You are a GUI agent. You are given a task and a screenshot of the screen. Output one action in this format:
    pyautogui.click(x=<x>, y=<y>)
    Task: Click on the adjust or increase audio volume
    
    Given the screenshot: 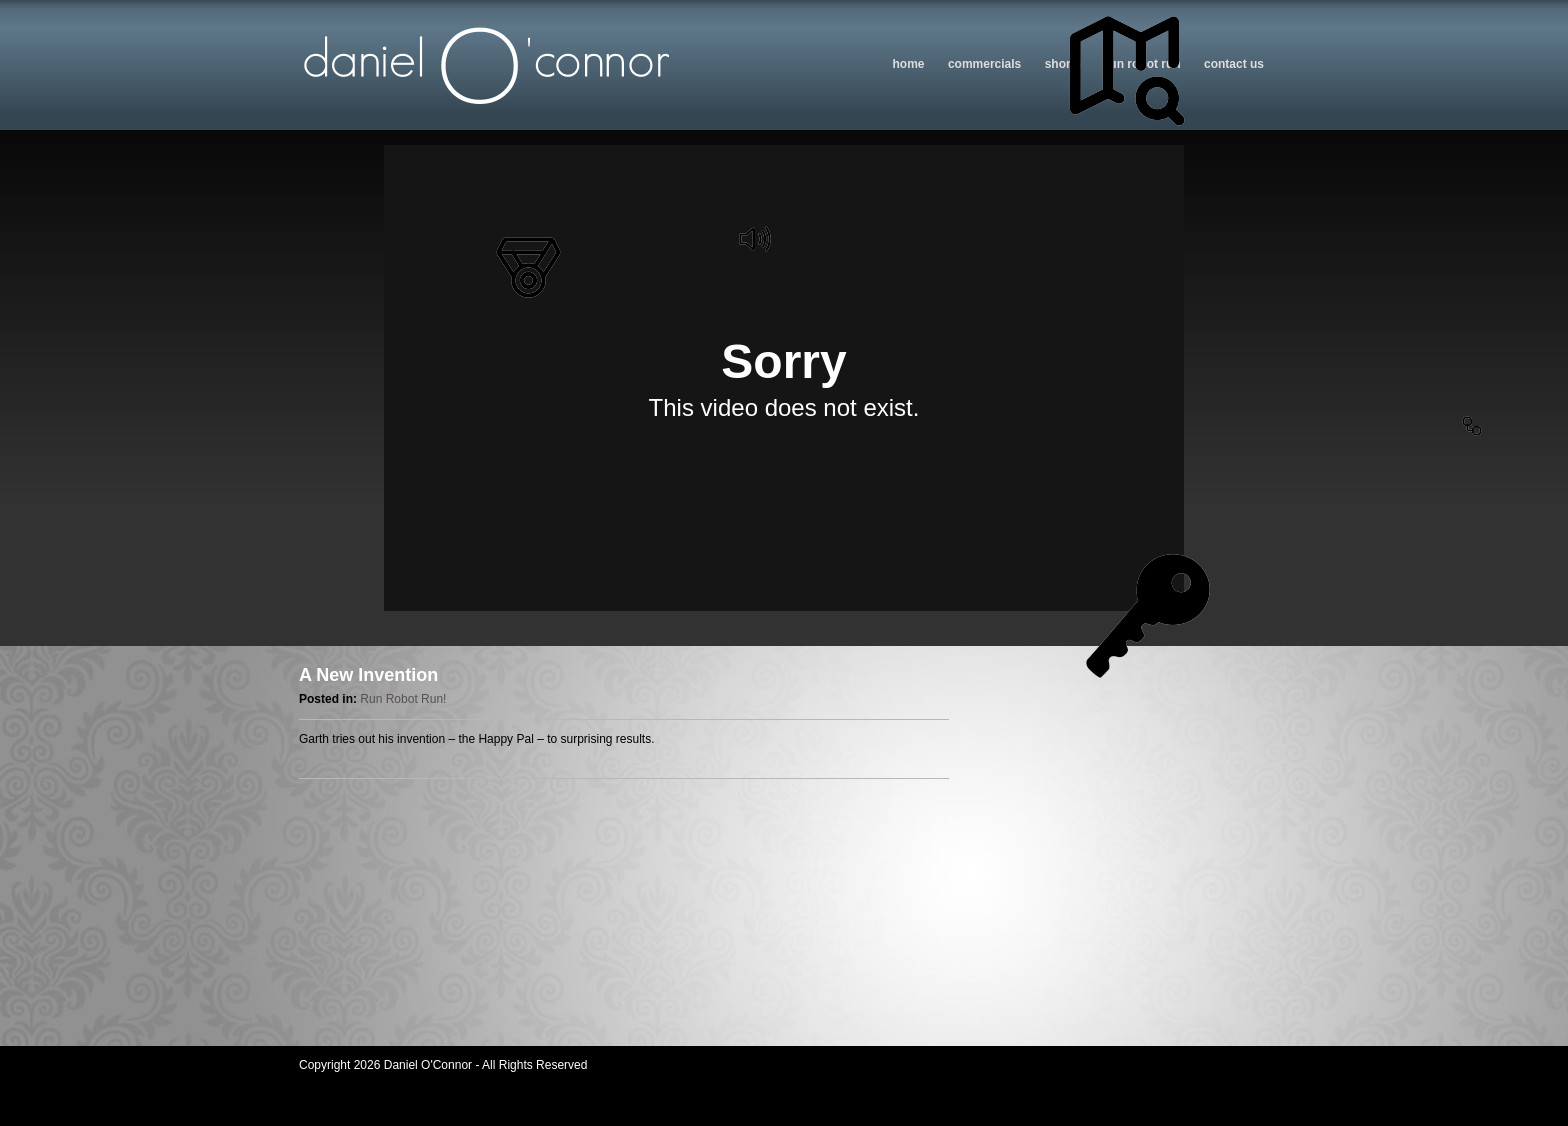 What is the action you would take?
    pyautogui.click(x=755, y=239)
    